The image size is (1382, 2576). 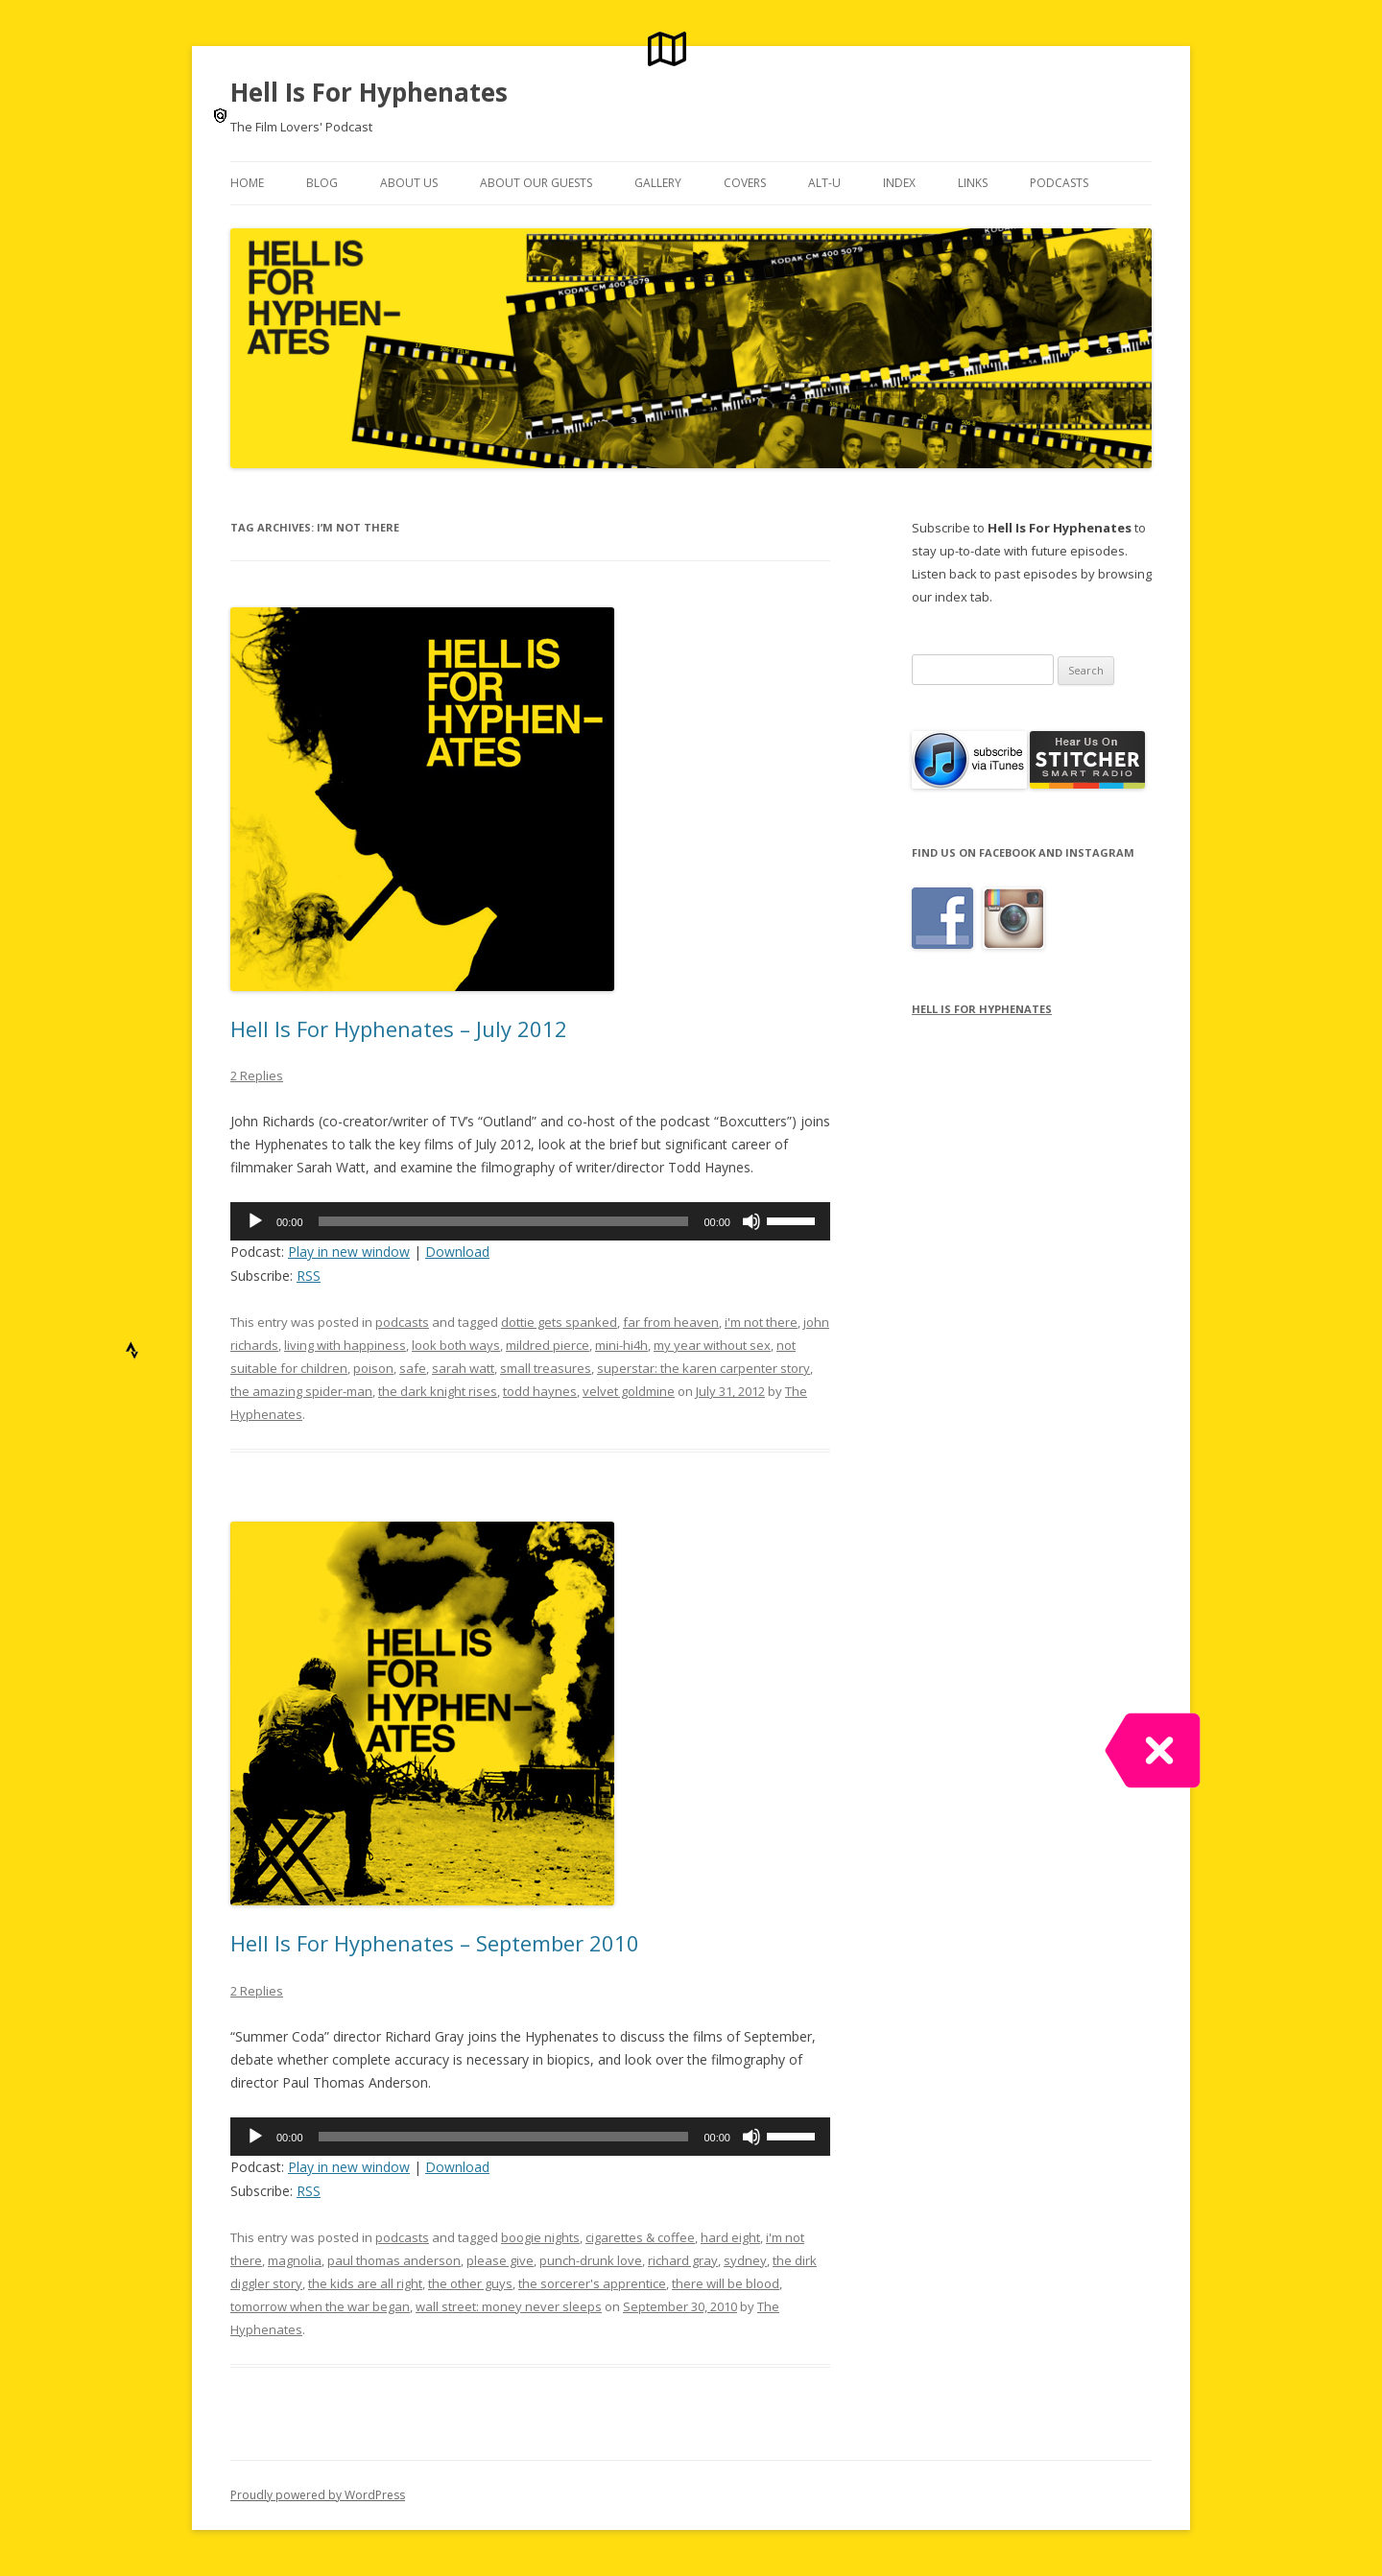 I want to click on delete the previous character, so click(x=1156, y=1750).